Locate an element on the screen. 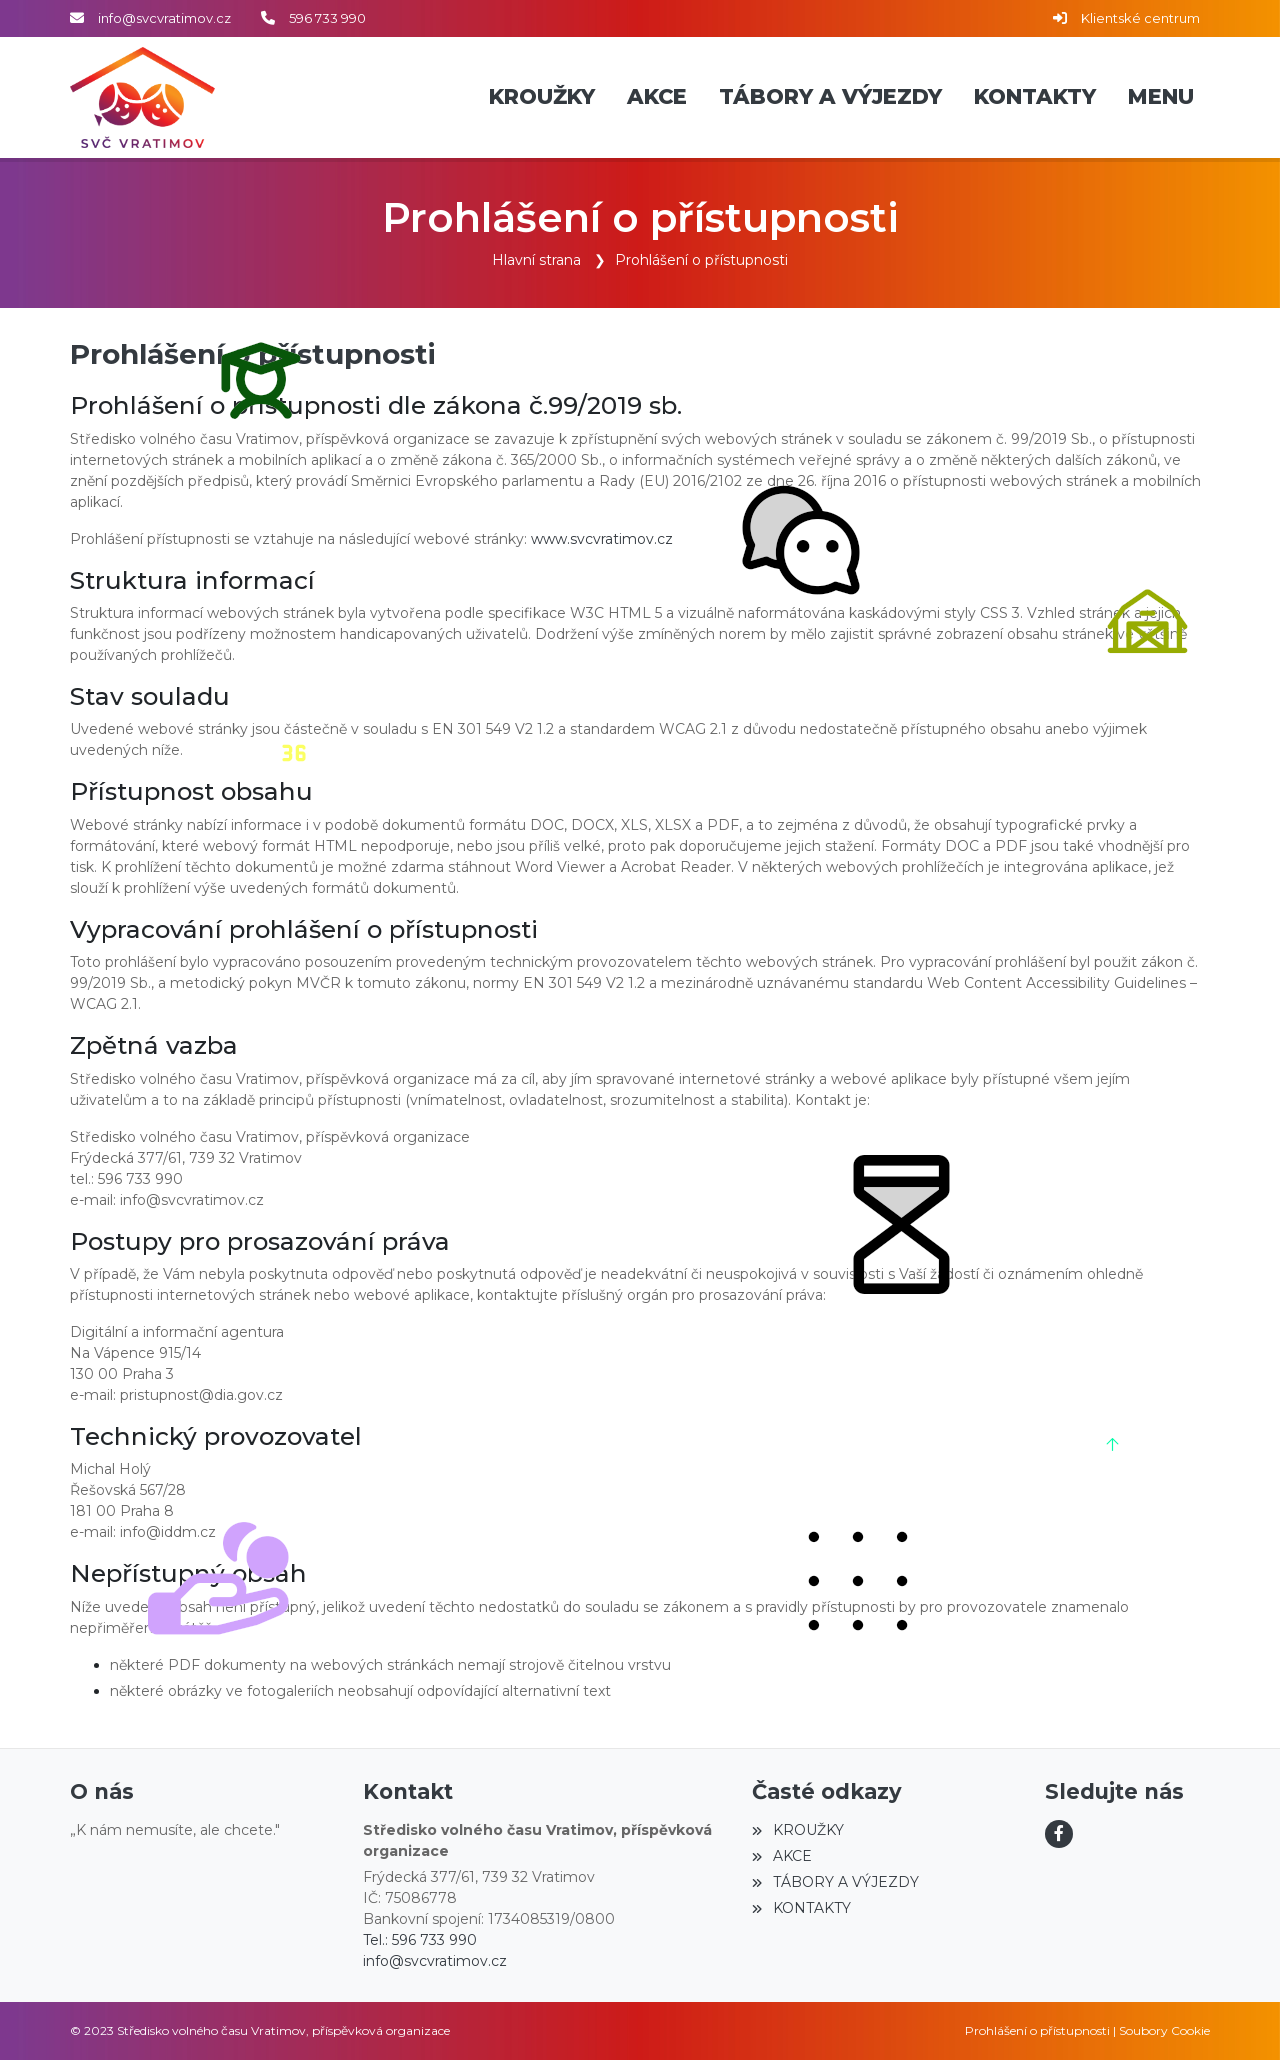  access farm or agricultural settings is located at coordinates (1147, 626).